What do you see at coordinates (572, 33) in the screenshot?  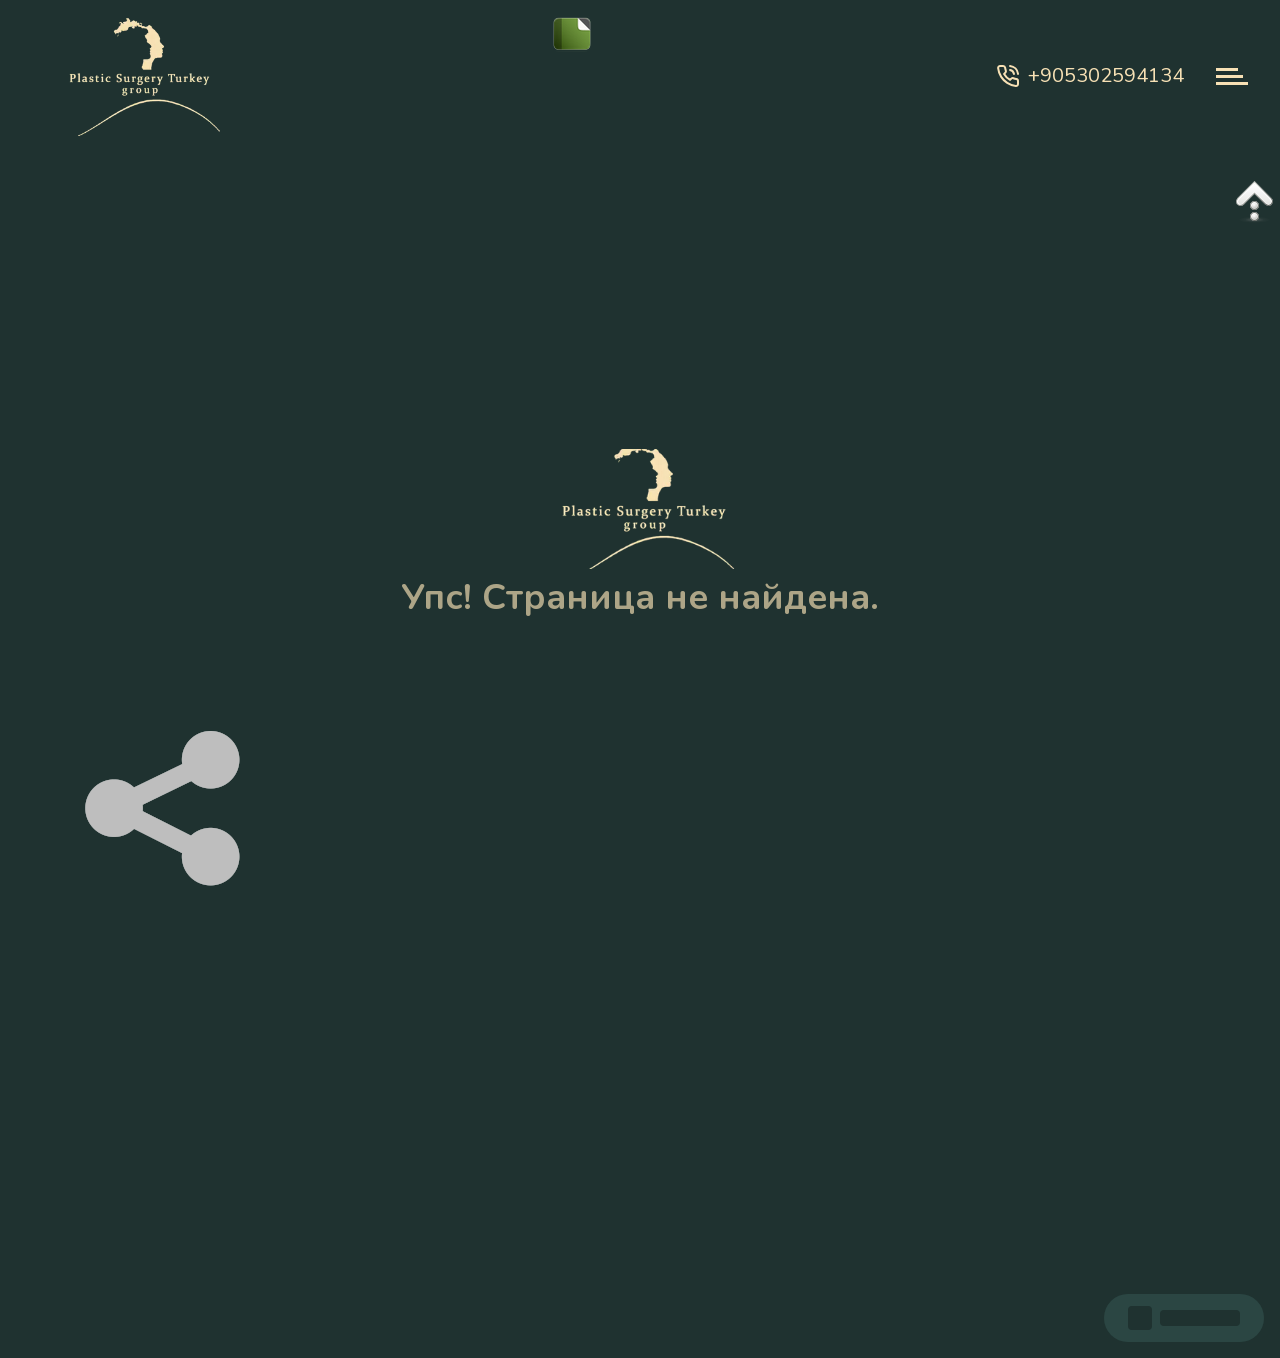 I see `change desktop wallpaper settings` at bounding box center [572, 33].